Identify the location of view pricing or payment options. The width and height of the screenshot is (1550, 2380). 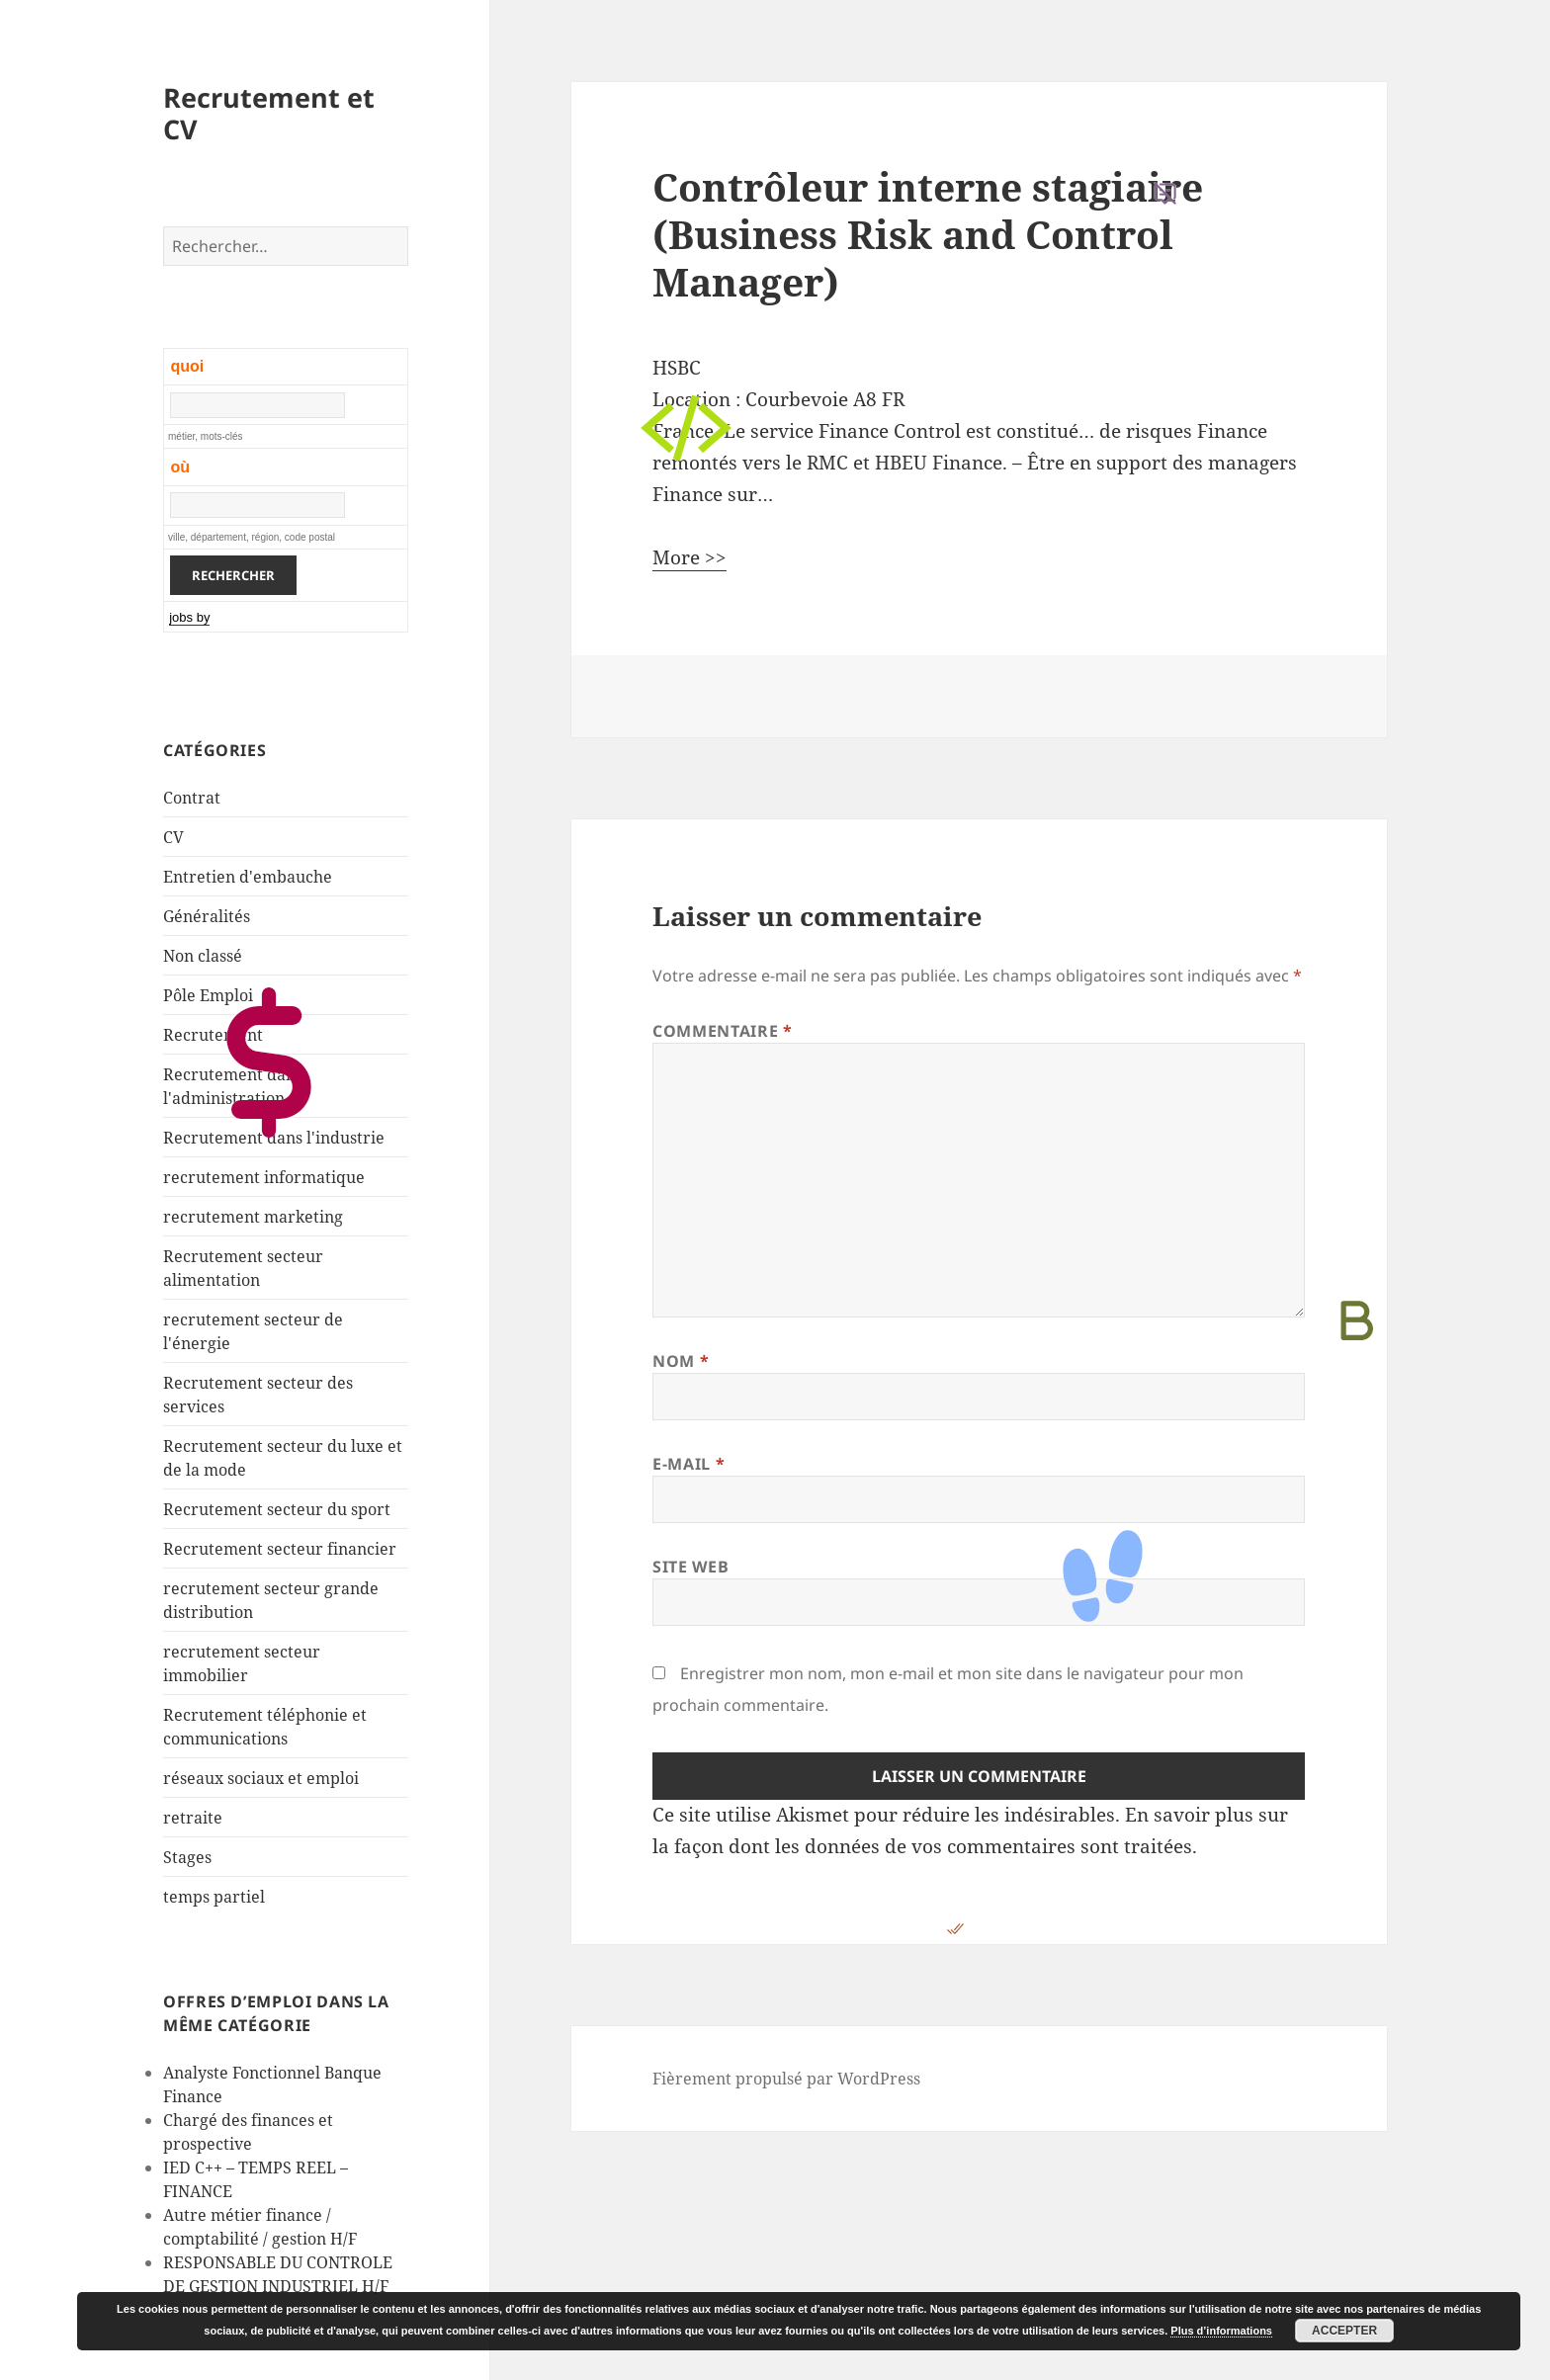
(269, 1062).